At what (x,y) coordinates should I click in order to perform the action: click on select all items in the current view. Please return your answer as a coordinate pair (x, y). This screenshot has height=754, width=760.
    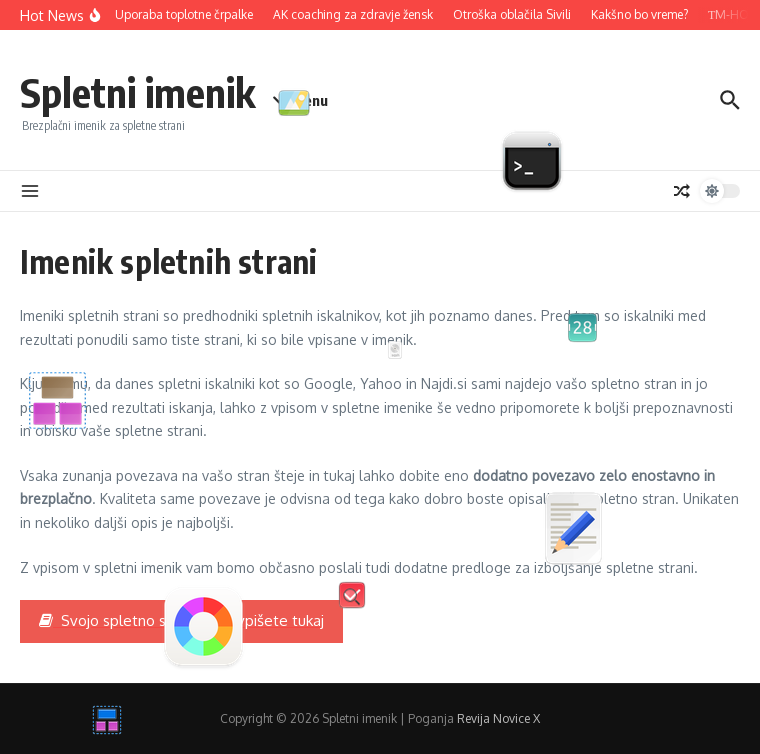
    Looking at the image, I should click on (57, 400).